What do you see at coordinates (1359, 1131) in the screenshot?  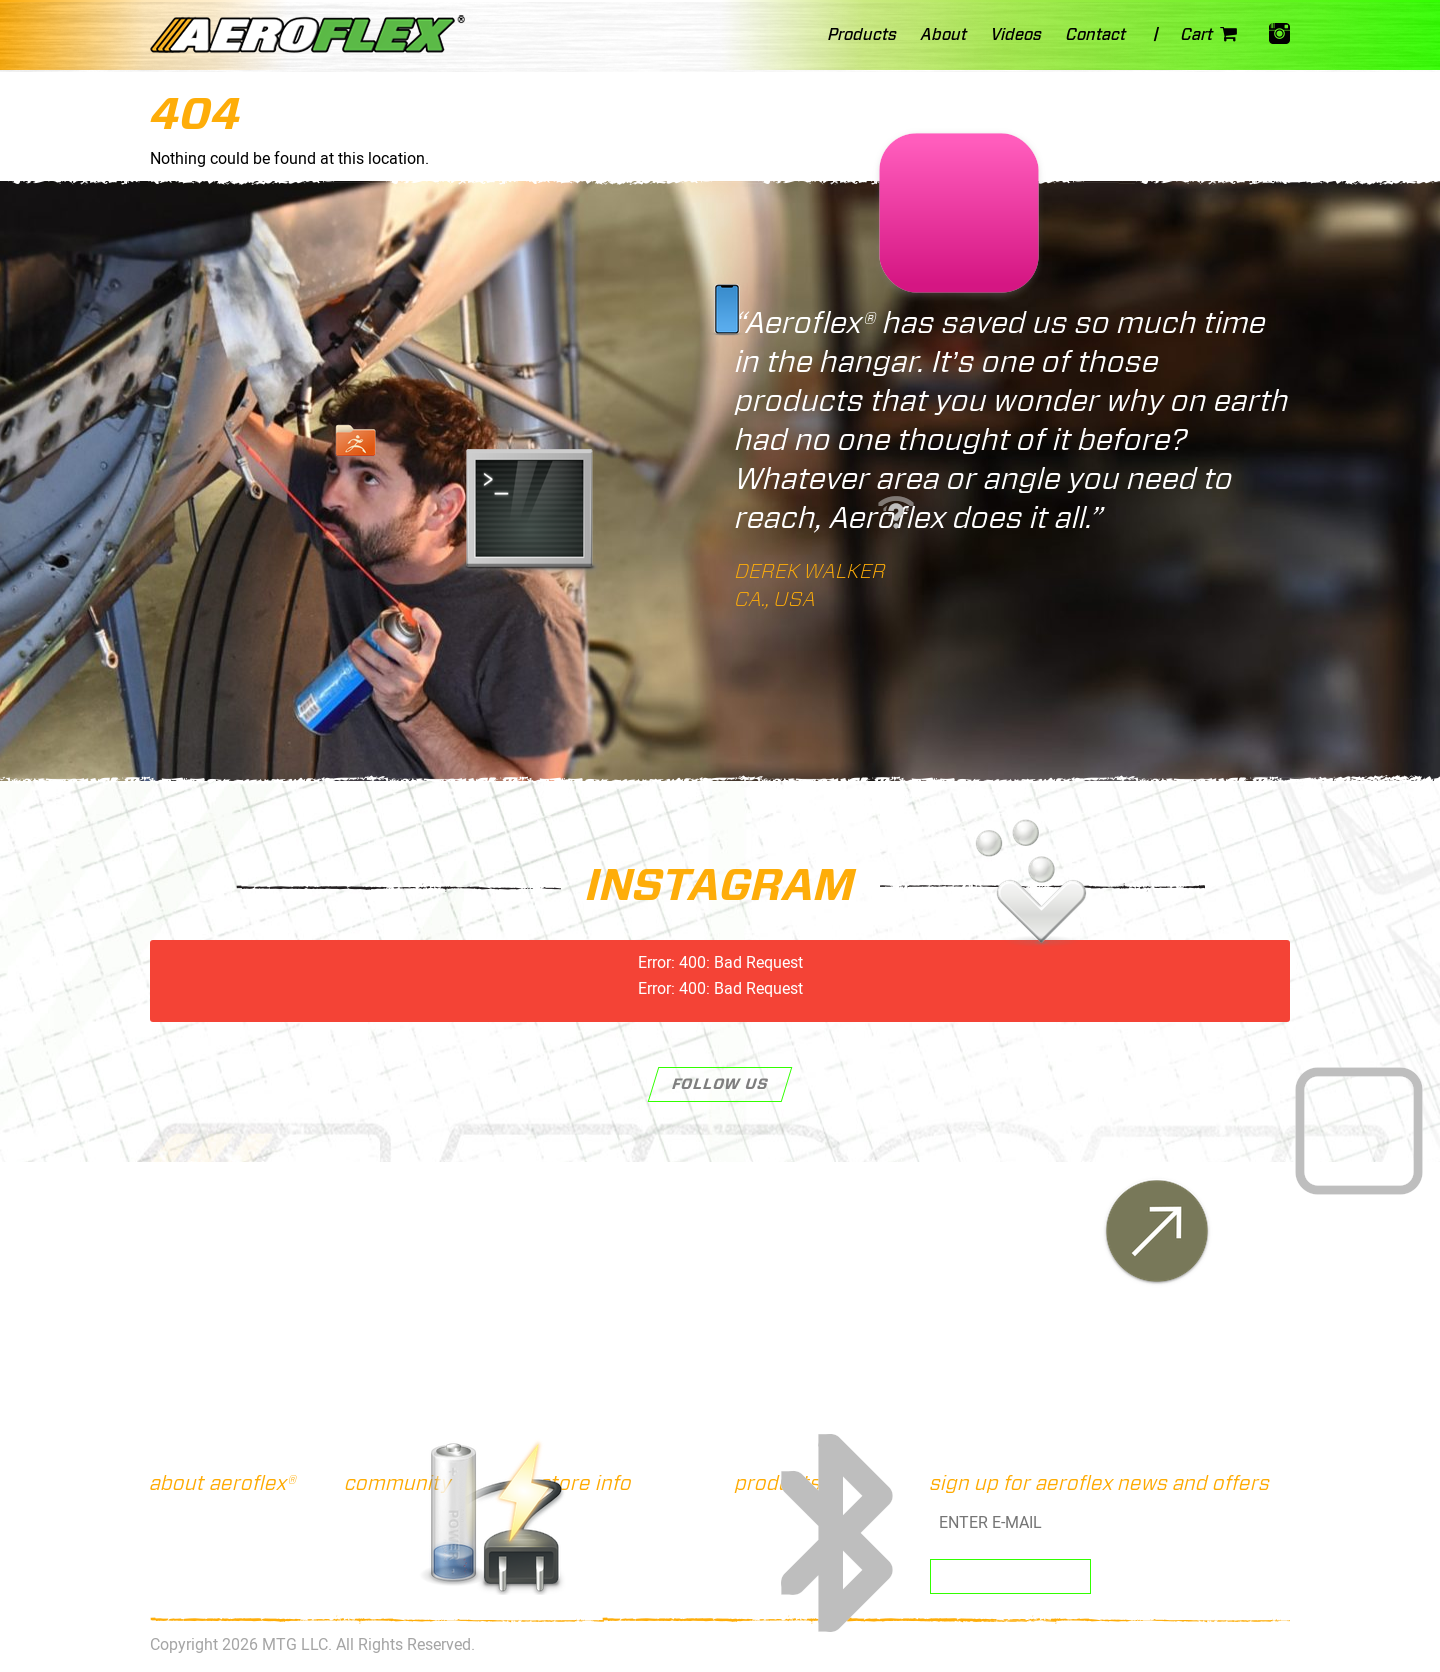 I see `unchecked checkbox state` at bounding box center [1359, 1131].